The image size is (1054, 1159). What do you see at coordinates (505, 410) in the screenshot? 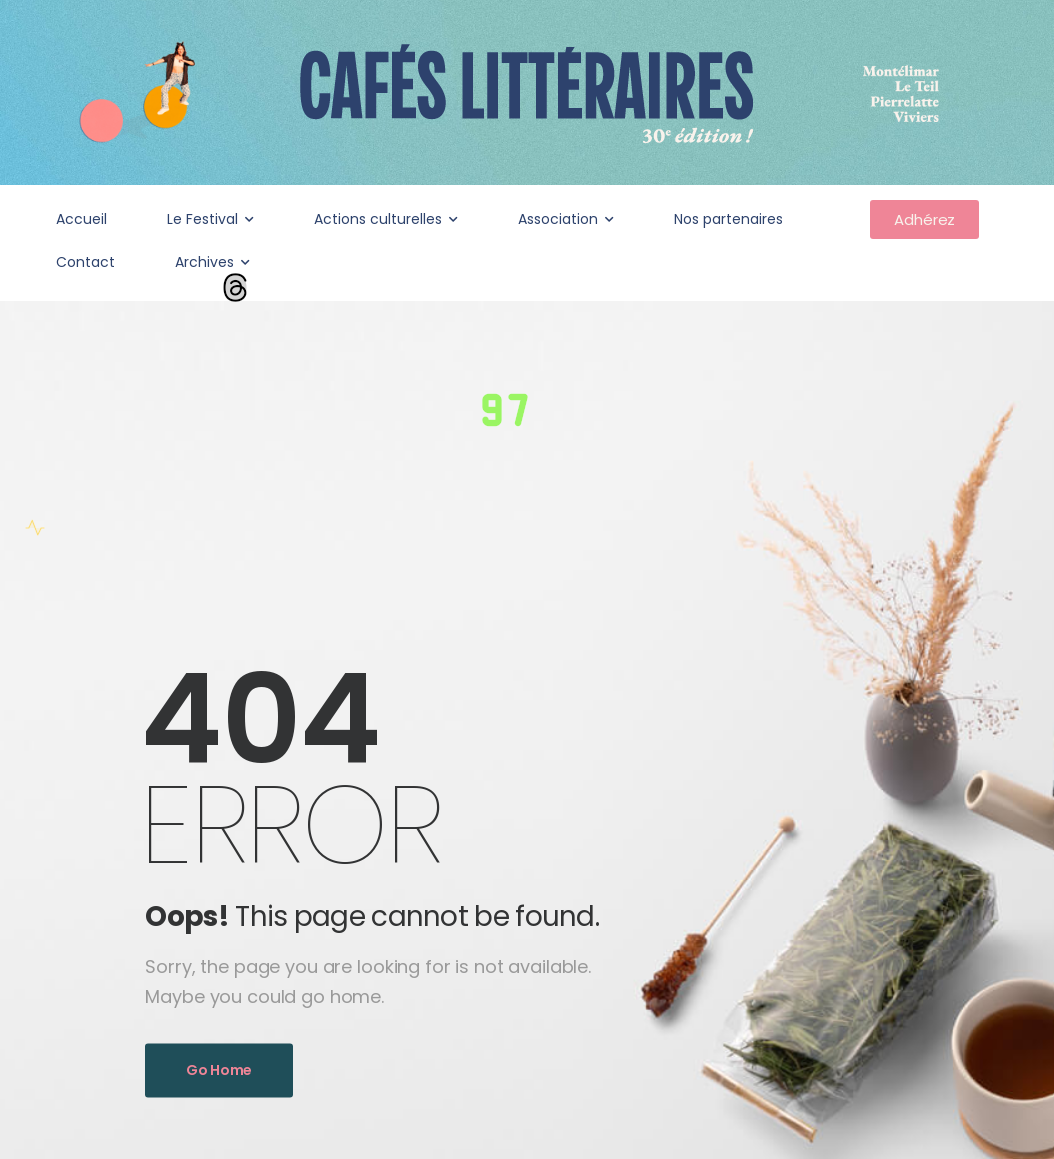
I see `displays the number 97 as a badge or counter` at bounding box center [505, 410].